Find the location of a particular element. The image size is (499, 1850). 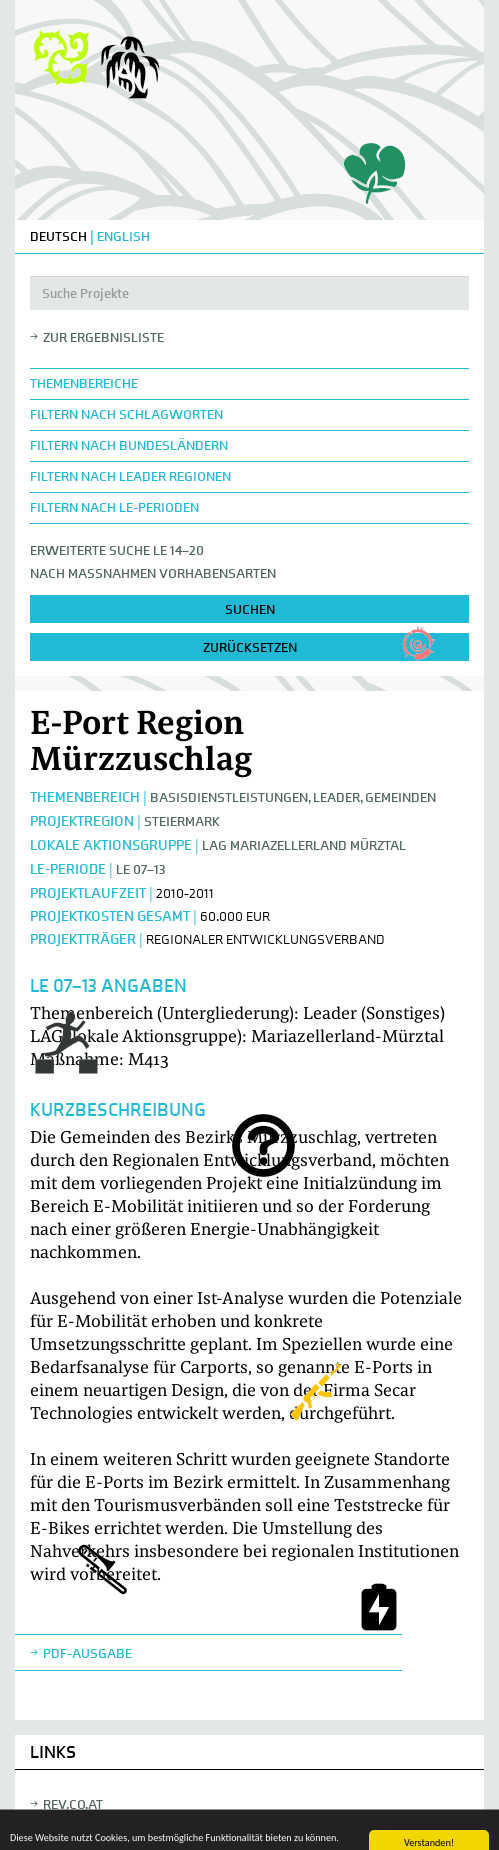

access help or support documentation is located at coordinates (263, 1145).